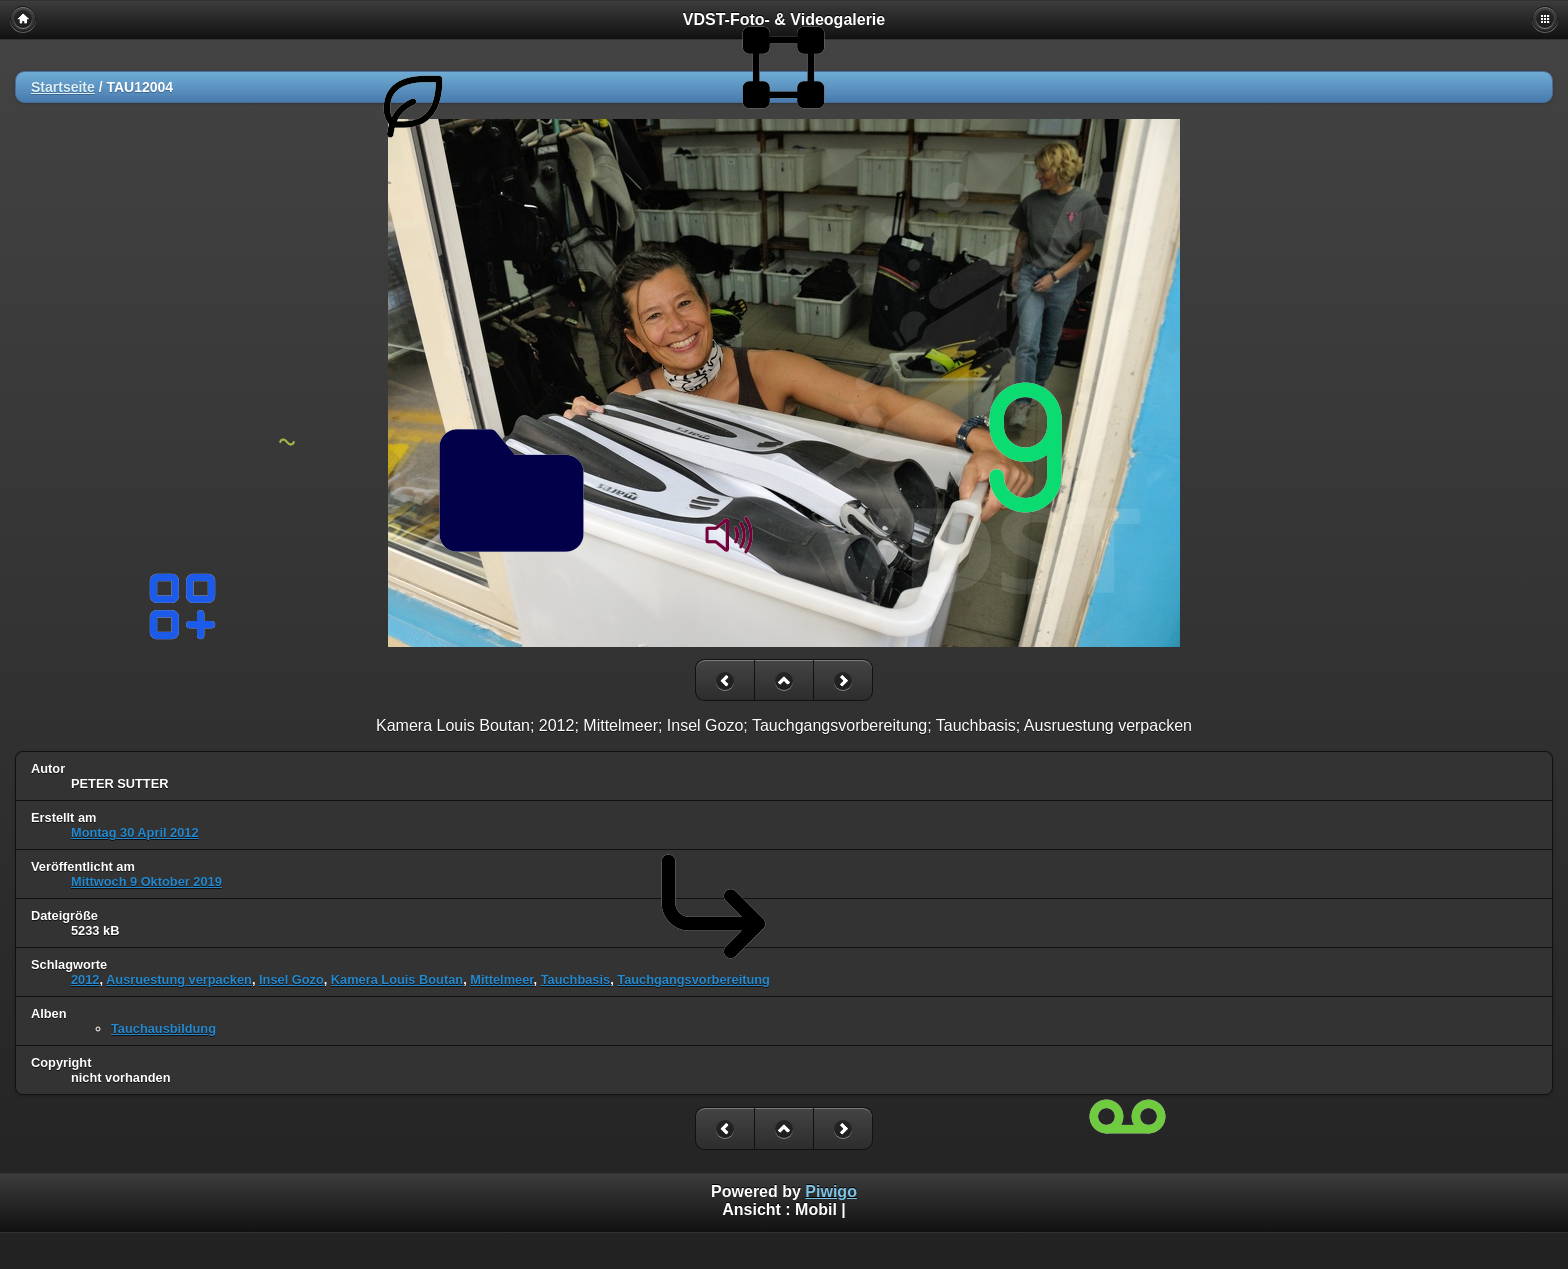 Image resolution: width=1568 pixels, height=1269 pixels. What do you see at coordinates (729, 535) in the screenshot?
I see `adjust or increase audio volume` at bounding box center [729, 535].